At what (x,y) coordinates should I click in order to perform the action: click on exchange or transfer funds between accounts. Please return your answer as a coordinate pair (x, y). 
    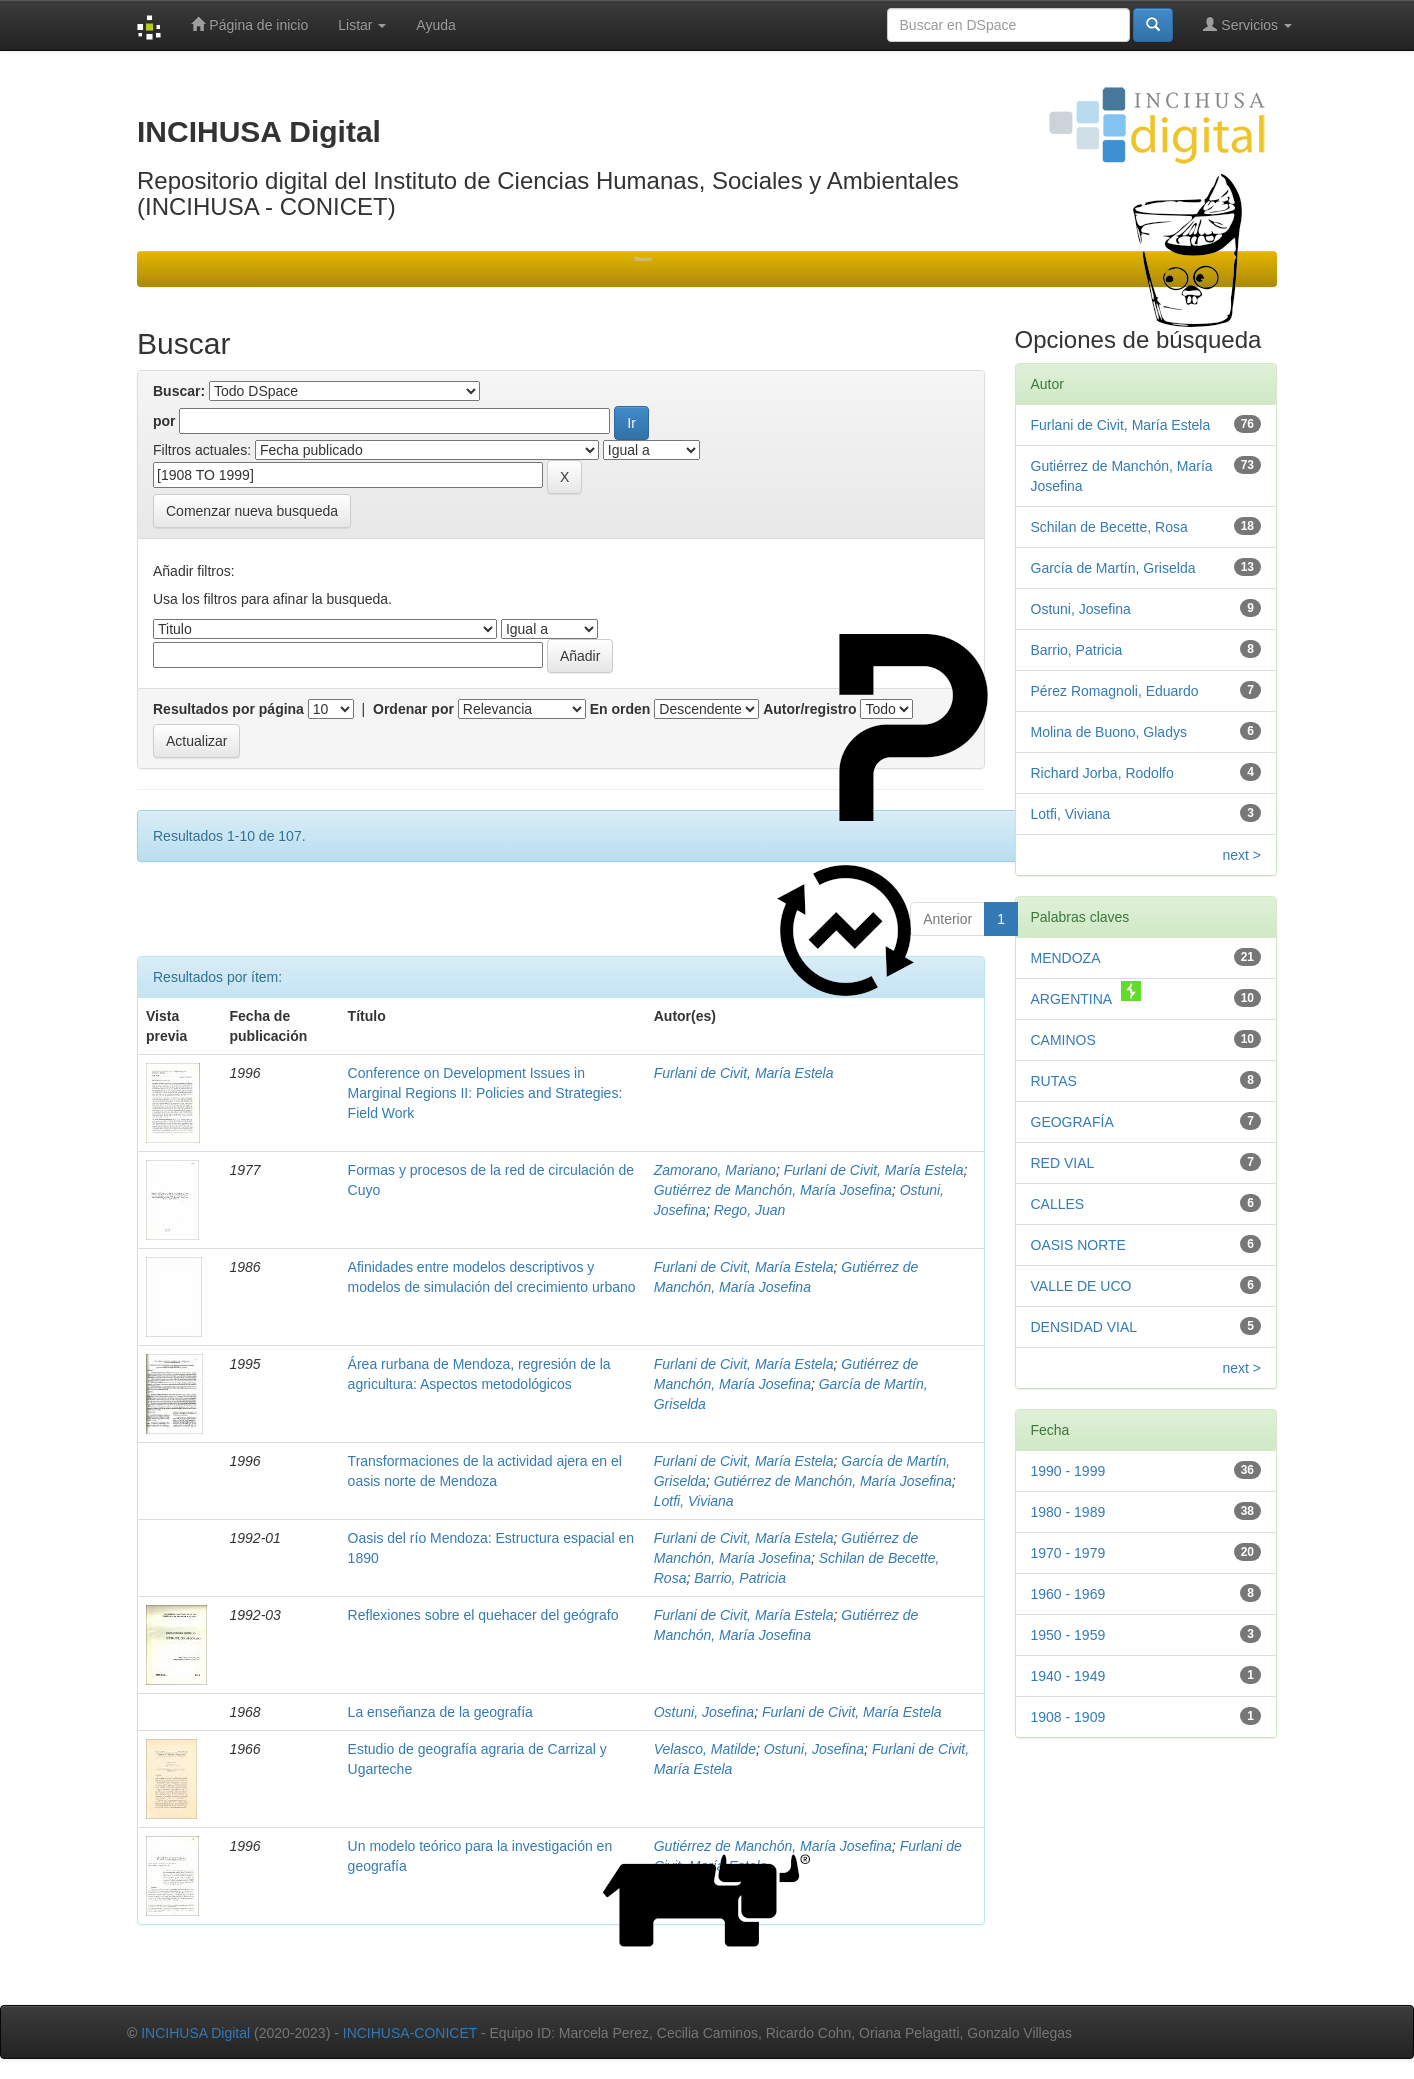
    Looking at the image, I should click on (845, 930).